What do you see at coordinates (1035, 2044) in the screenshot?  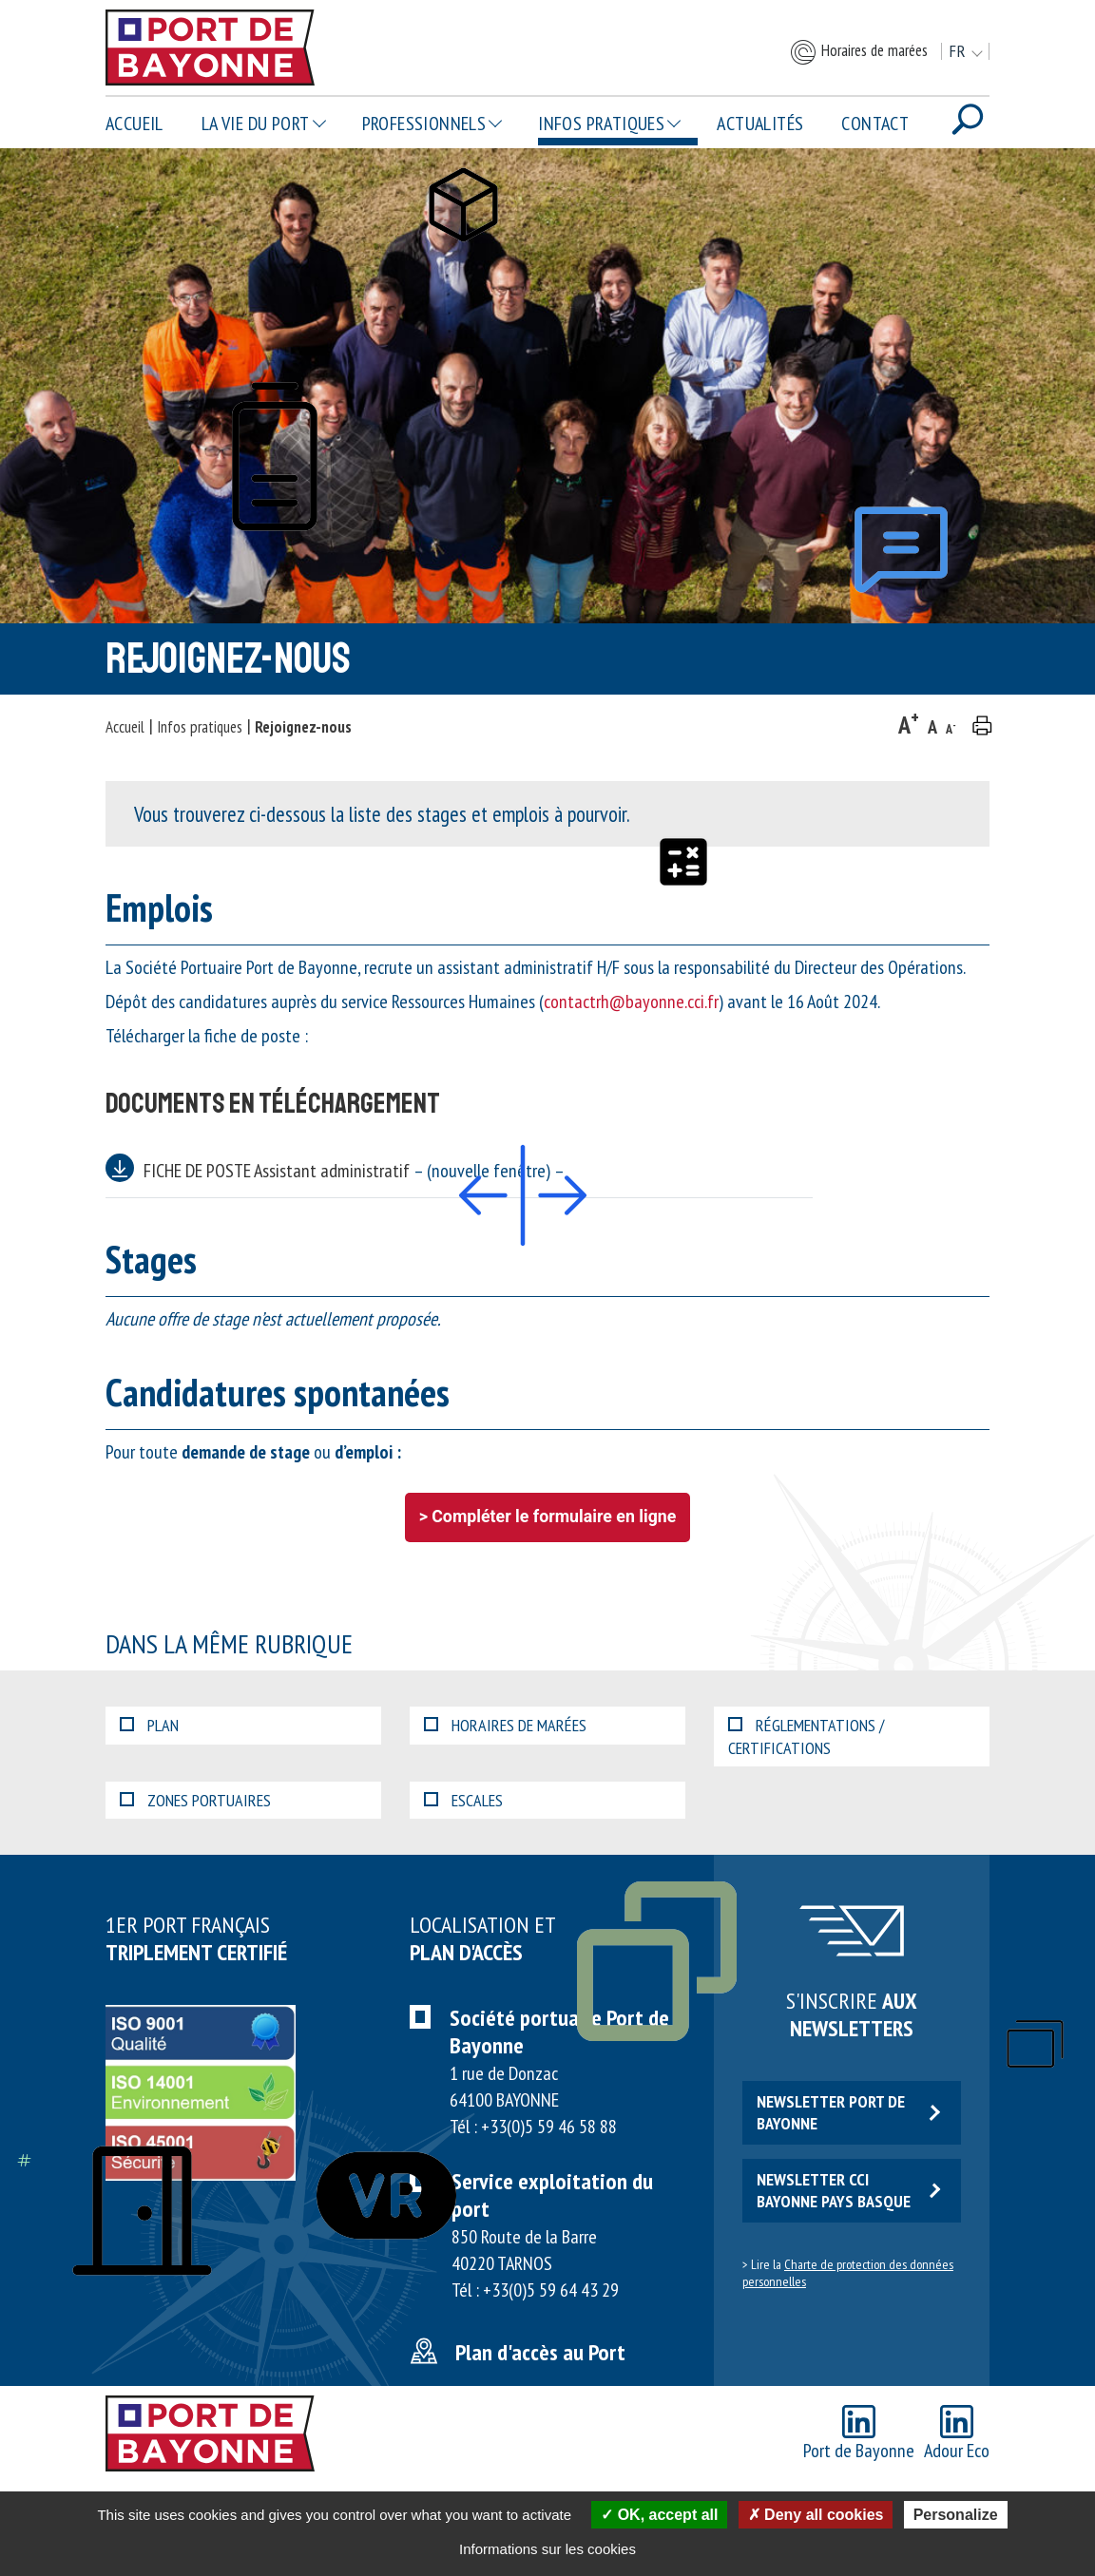 I see `view stacked cards or layers` at bounding box center [1035, 2044].